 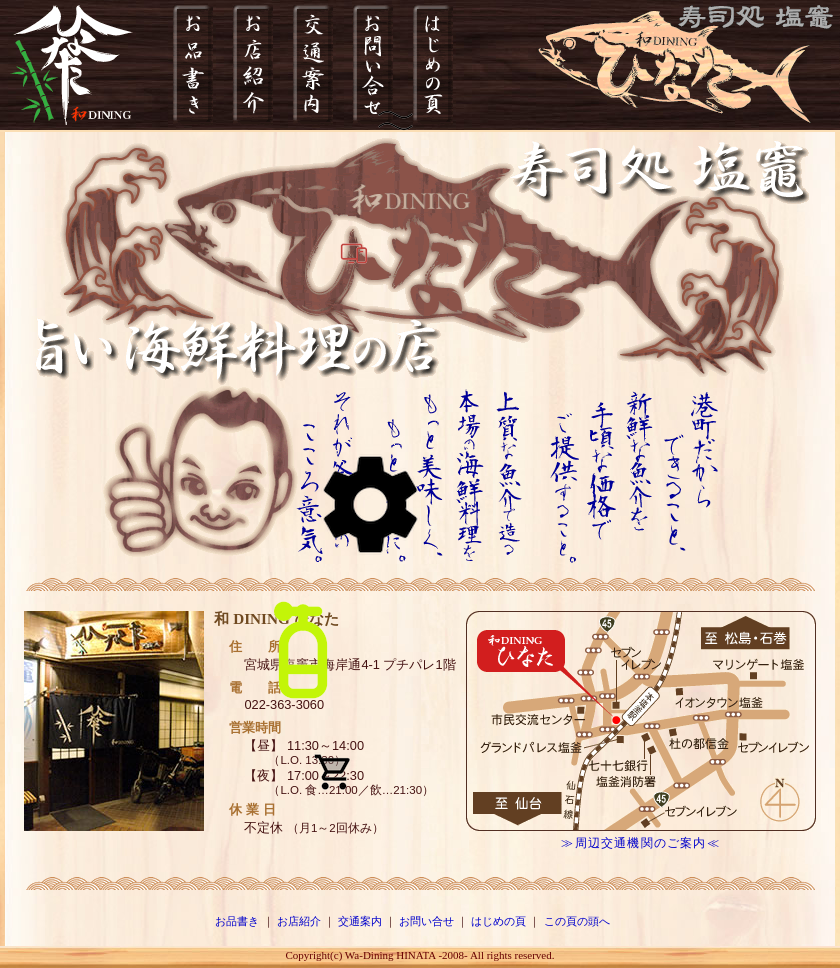 I want to click on indicates approximate or estimated value, so click(x=395, y=120).